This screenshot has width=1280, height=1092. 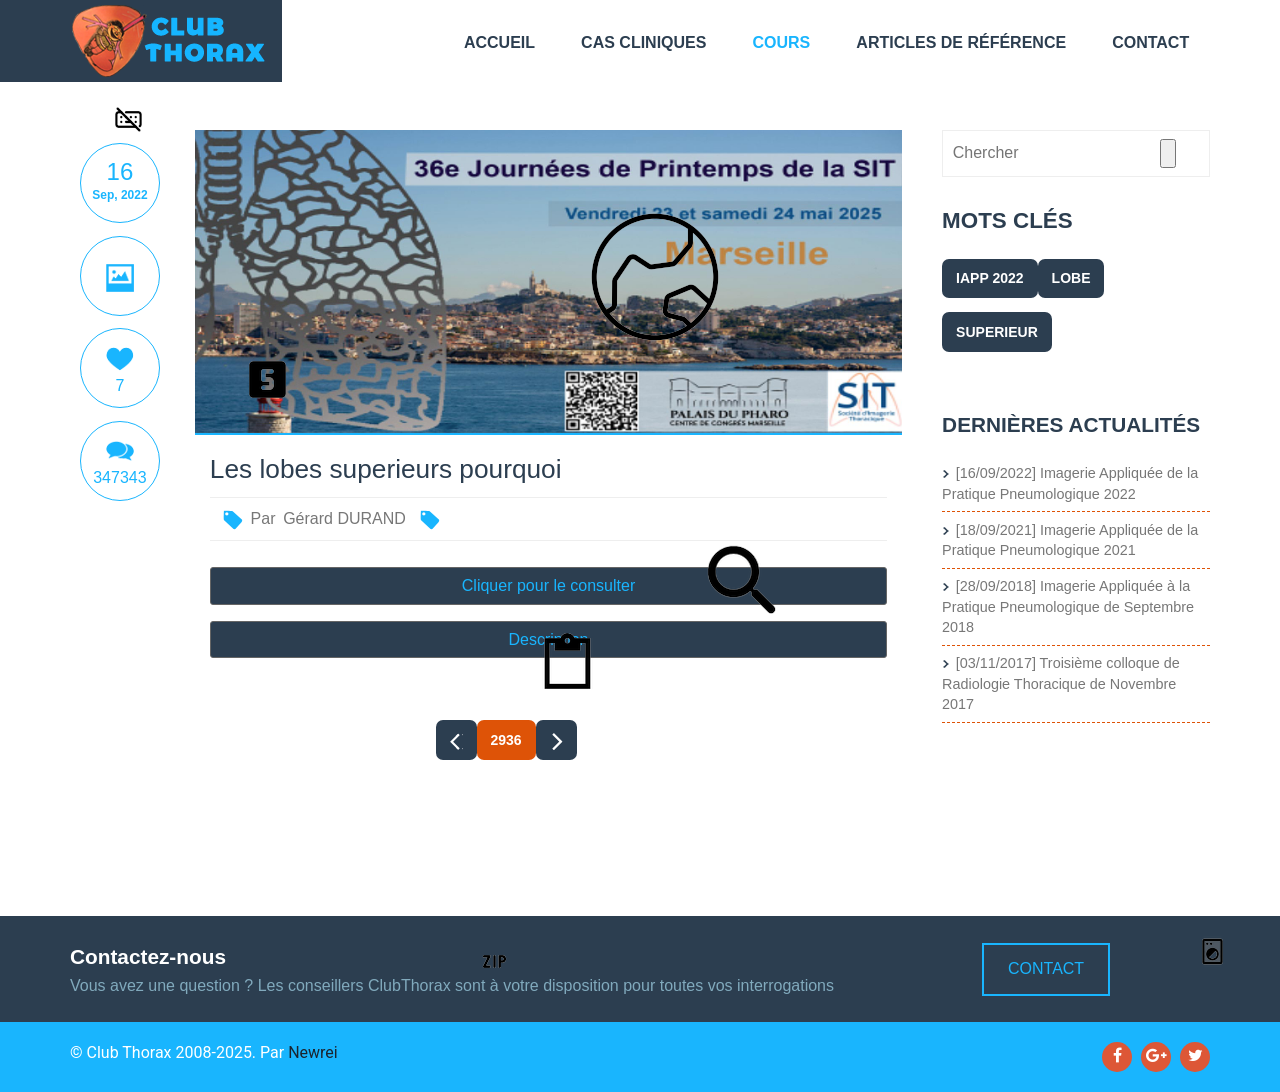 What do you see at coordinates (1212, 951) in the screenshot?
I see `find nearby laundromat or laundry services` at bounding box center [1212, 951].